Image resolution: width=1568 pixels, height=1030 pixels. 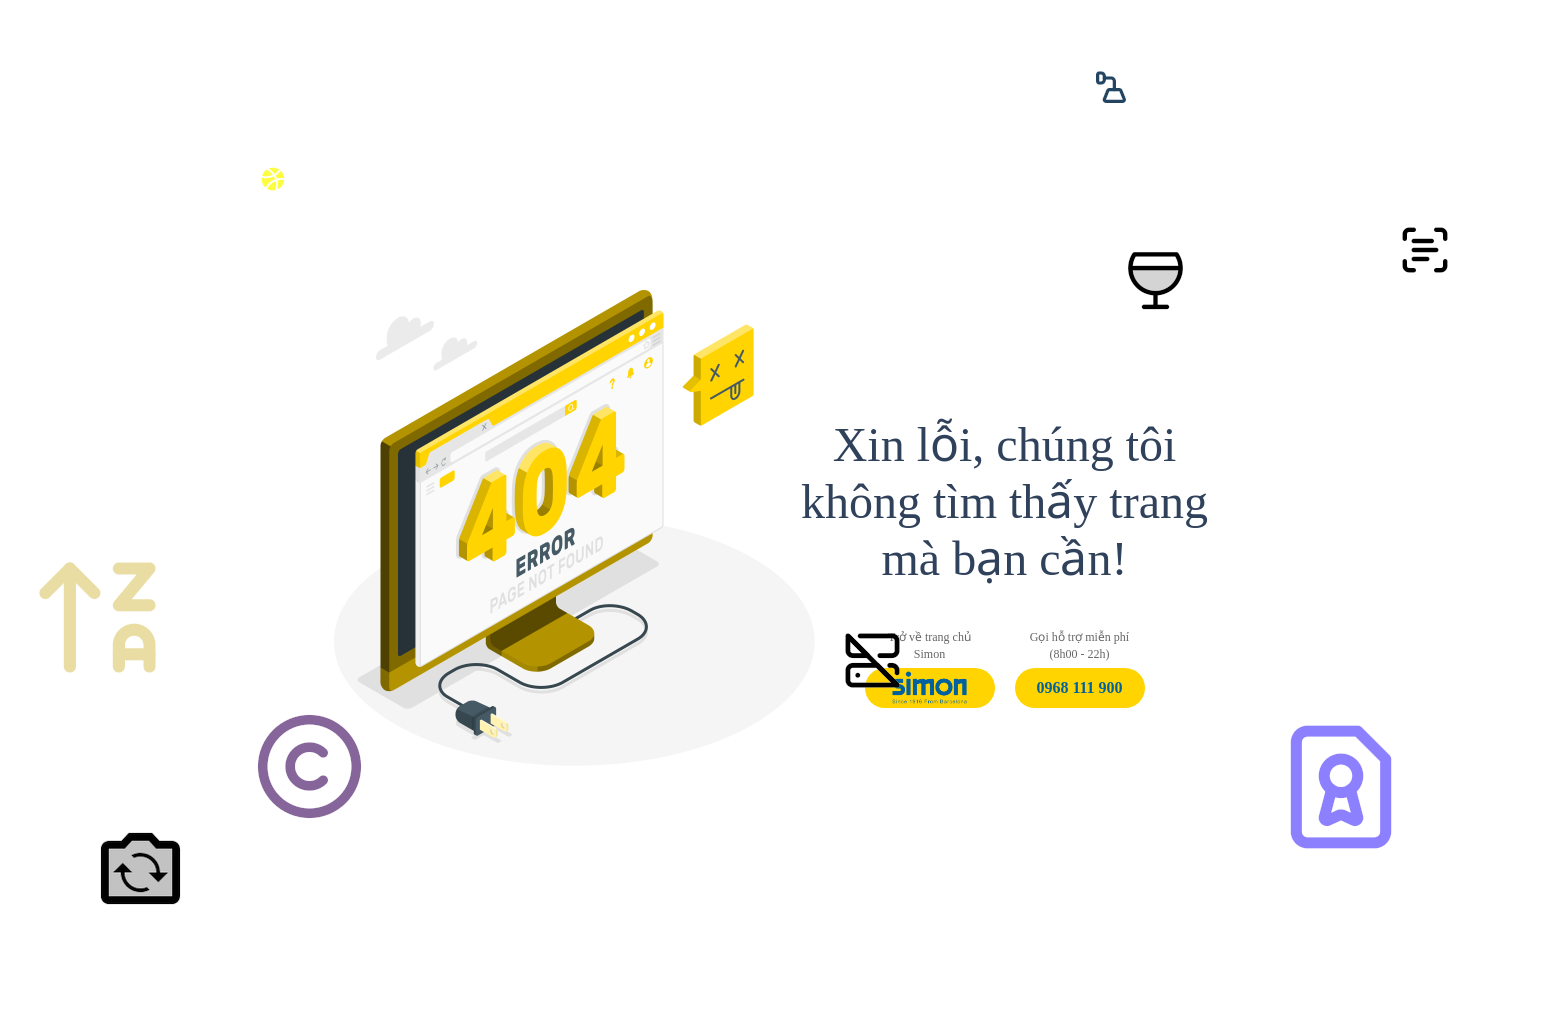 What do you see at coordinates (100, 617) in the screenshot?
I see `sort items in reverse alphabetical order (Z to A)` at bounding box center [100, 617].